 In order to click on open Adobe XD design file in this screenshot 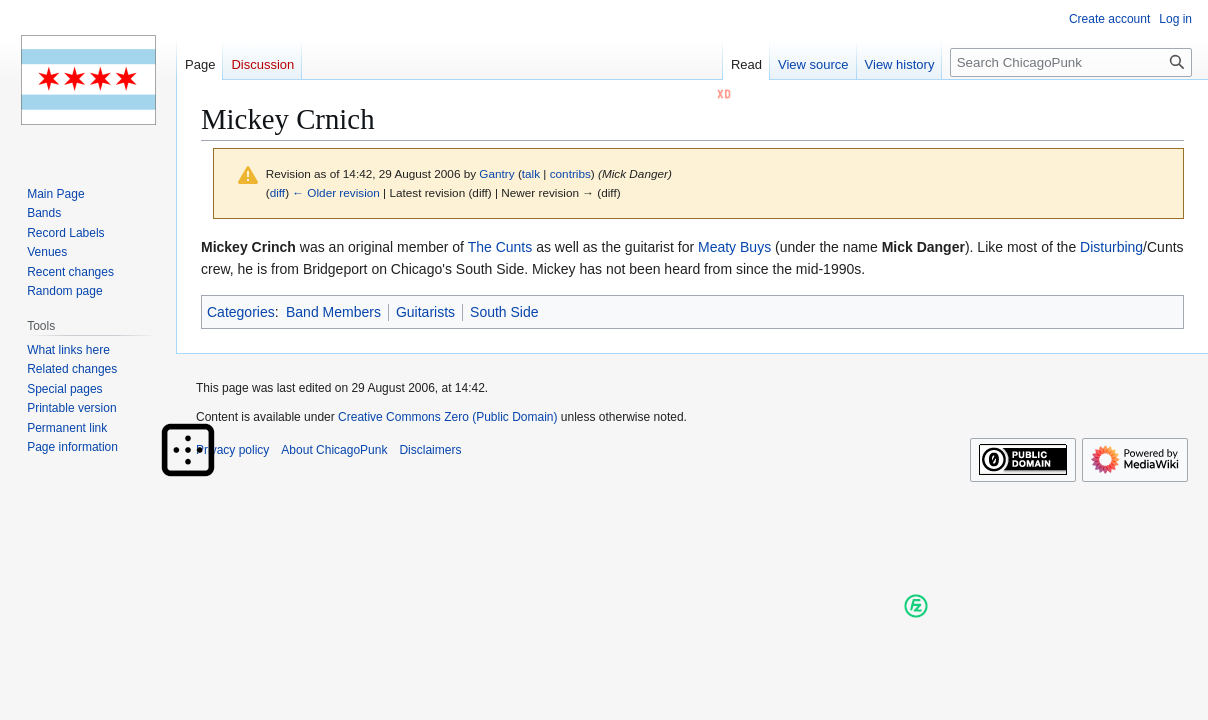, I will do `click(724, 94)`.